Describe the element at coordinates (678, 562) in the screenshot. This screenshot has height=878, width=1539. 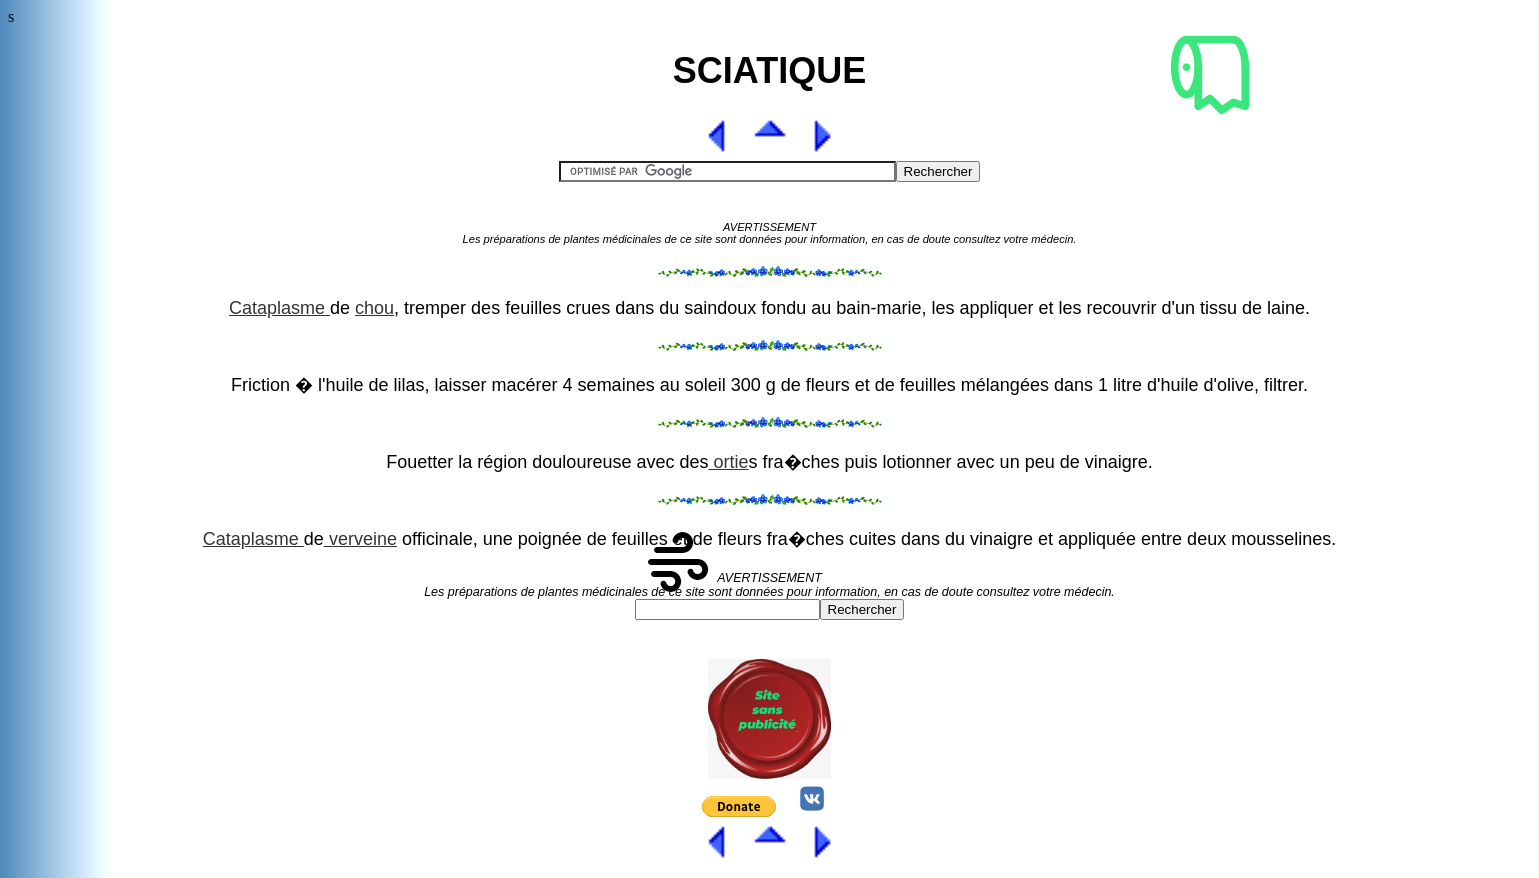
I see `indicates current wind conditions` at that location.